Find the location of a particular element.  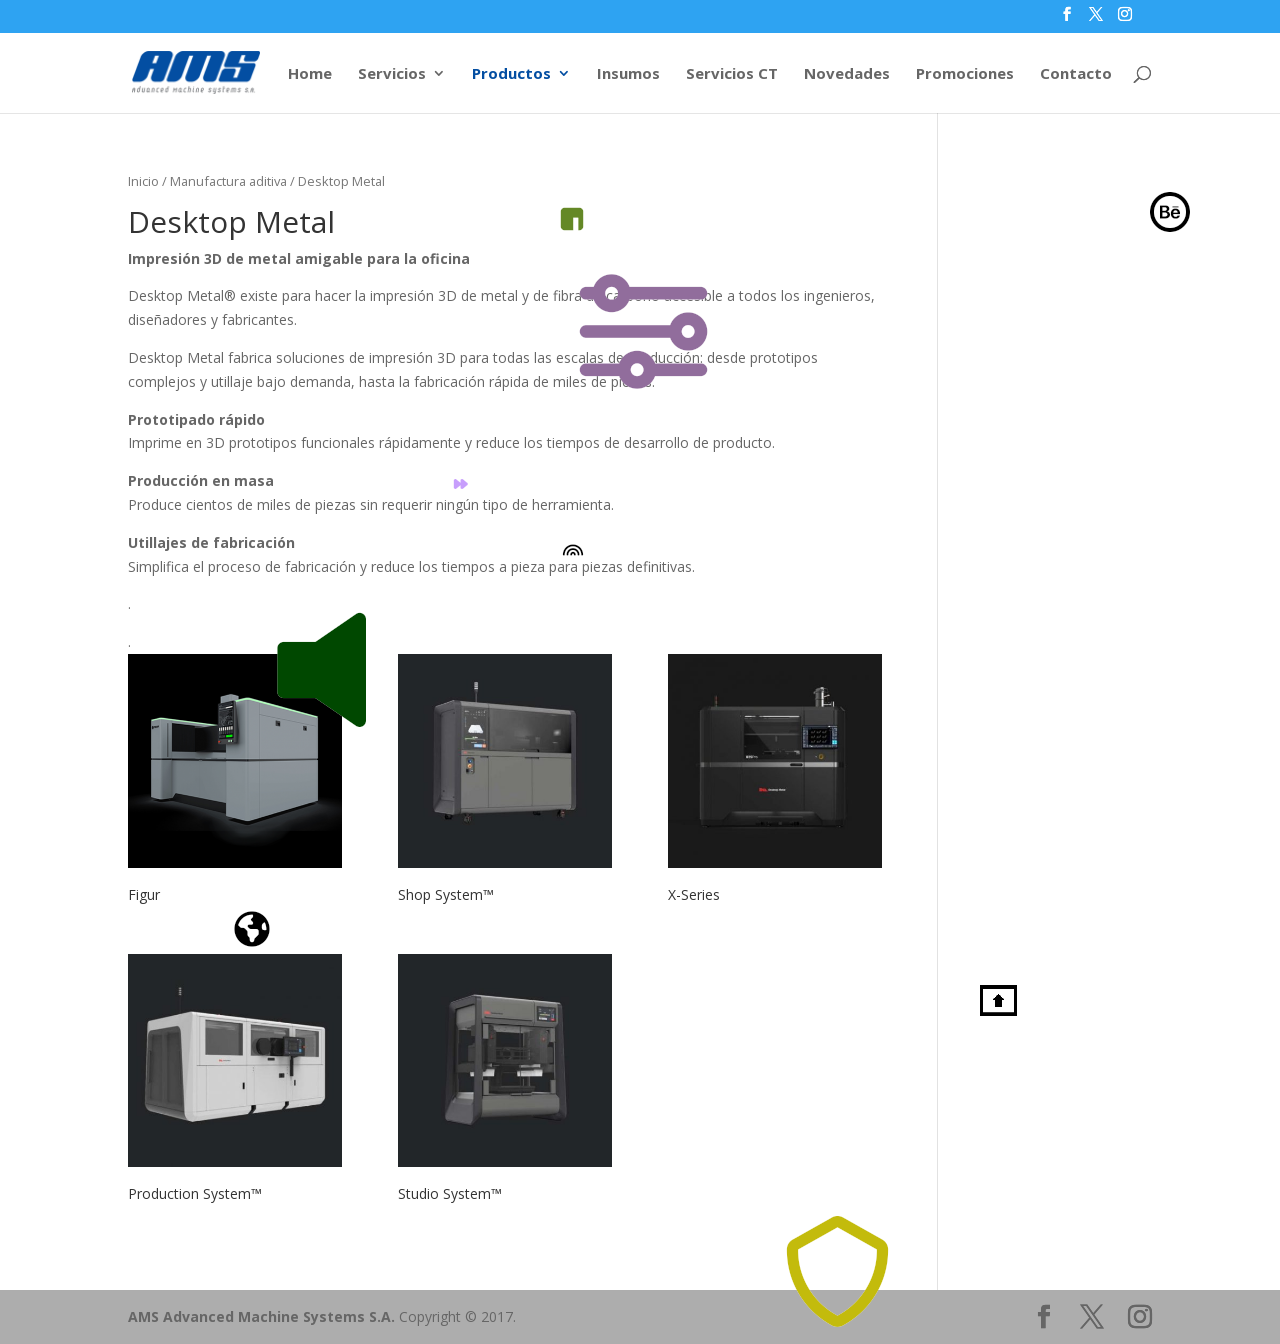

indicates pride or LGBTQ+ related content is located at coordinates (573, 550).